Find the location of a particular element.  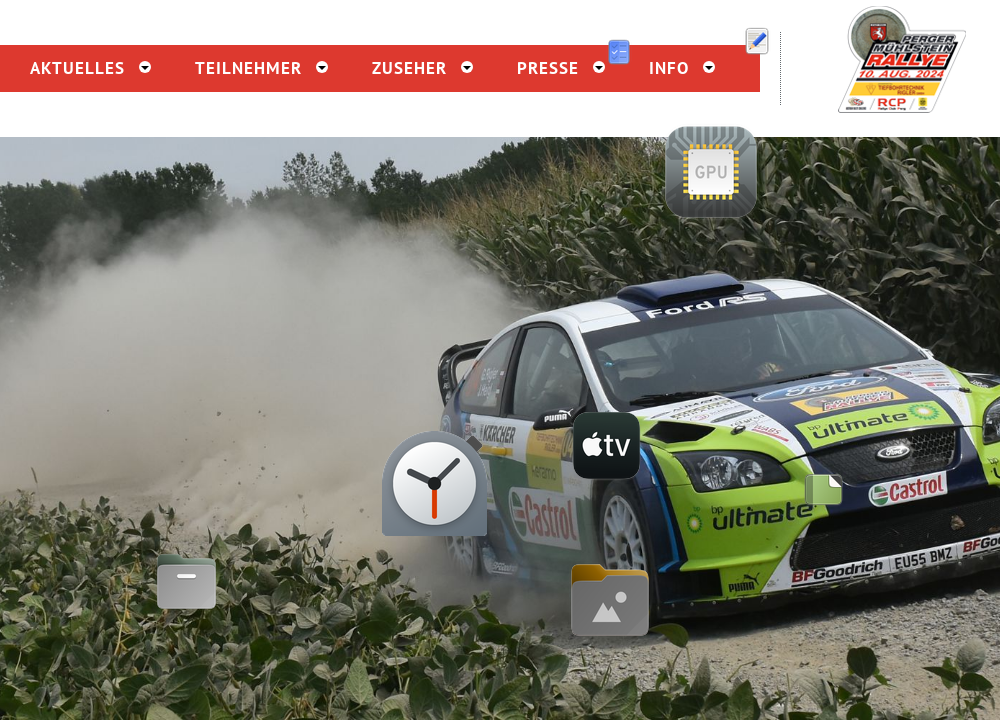

change desktop wallpaper settings is located at coordinates (823, 489).